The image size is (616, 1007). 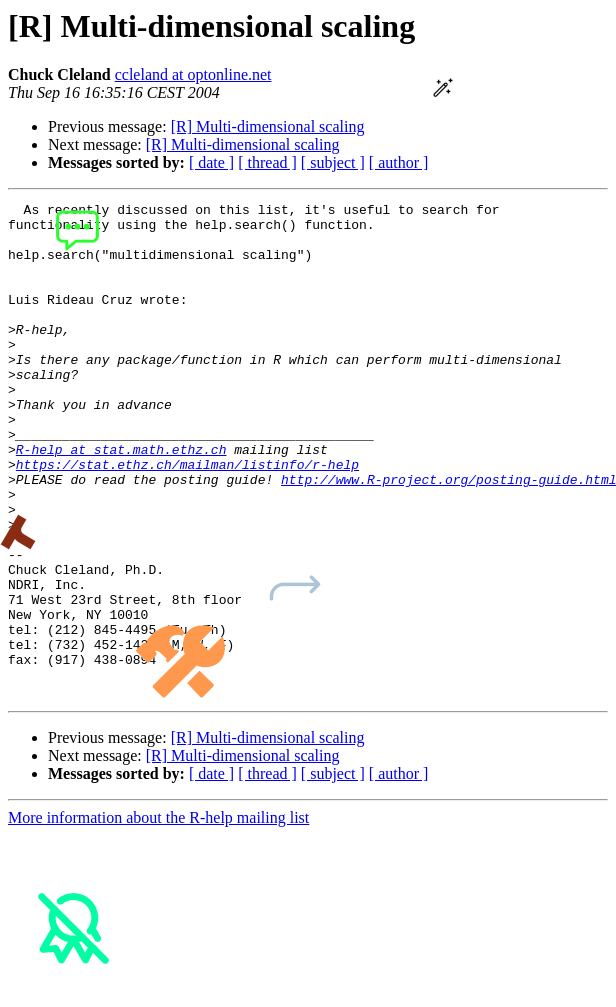 What do you see at coordinates (73, 928) in the screenshot?
I see `indicates awards or achievements are disabled` at bounding box center [73, 928].